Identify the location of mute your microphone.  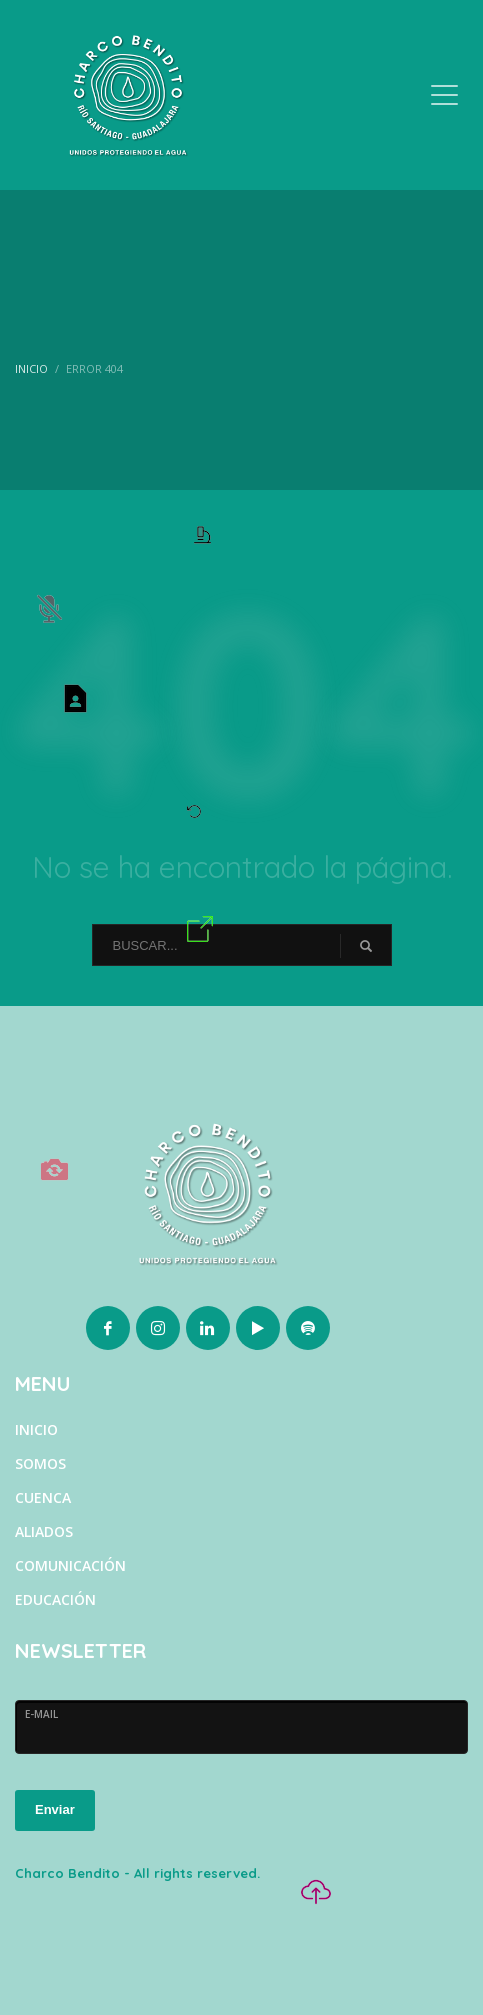
(49, 609).